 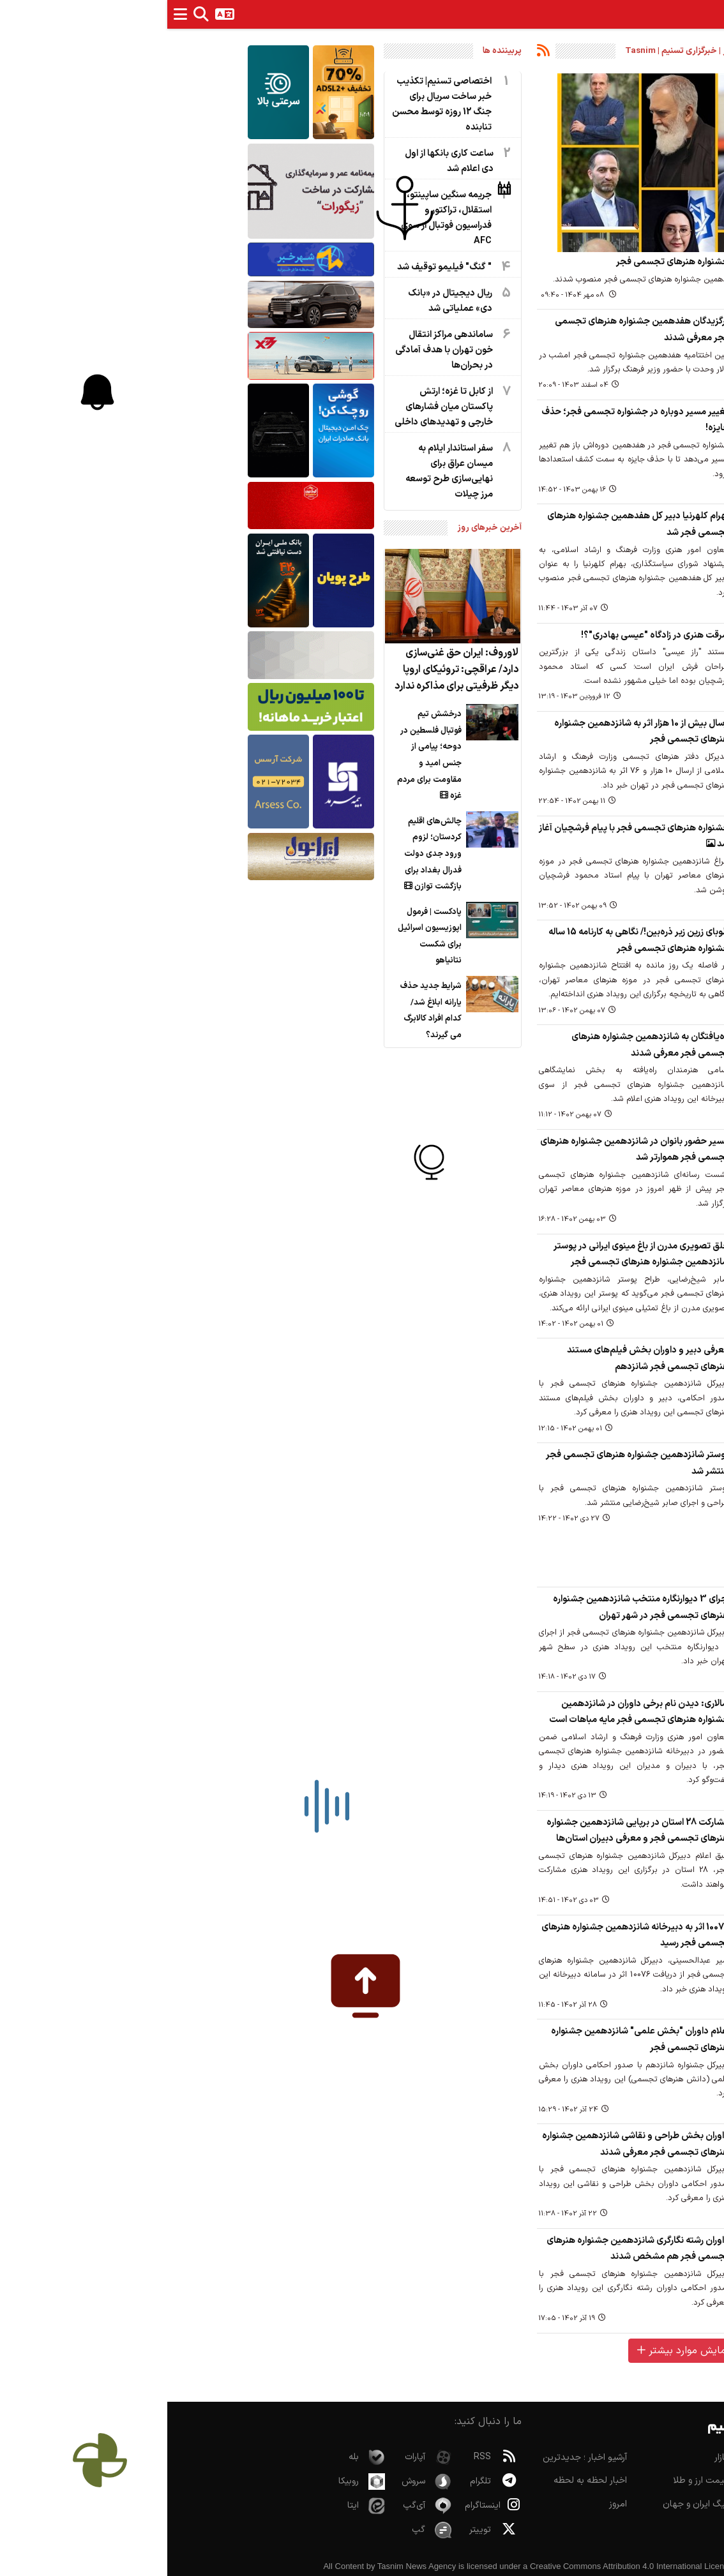 I want to click on access global or international settings, so click(x=430, y=1161).